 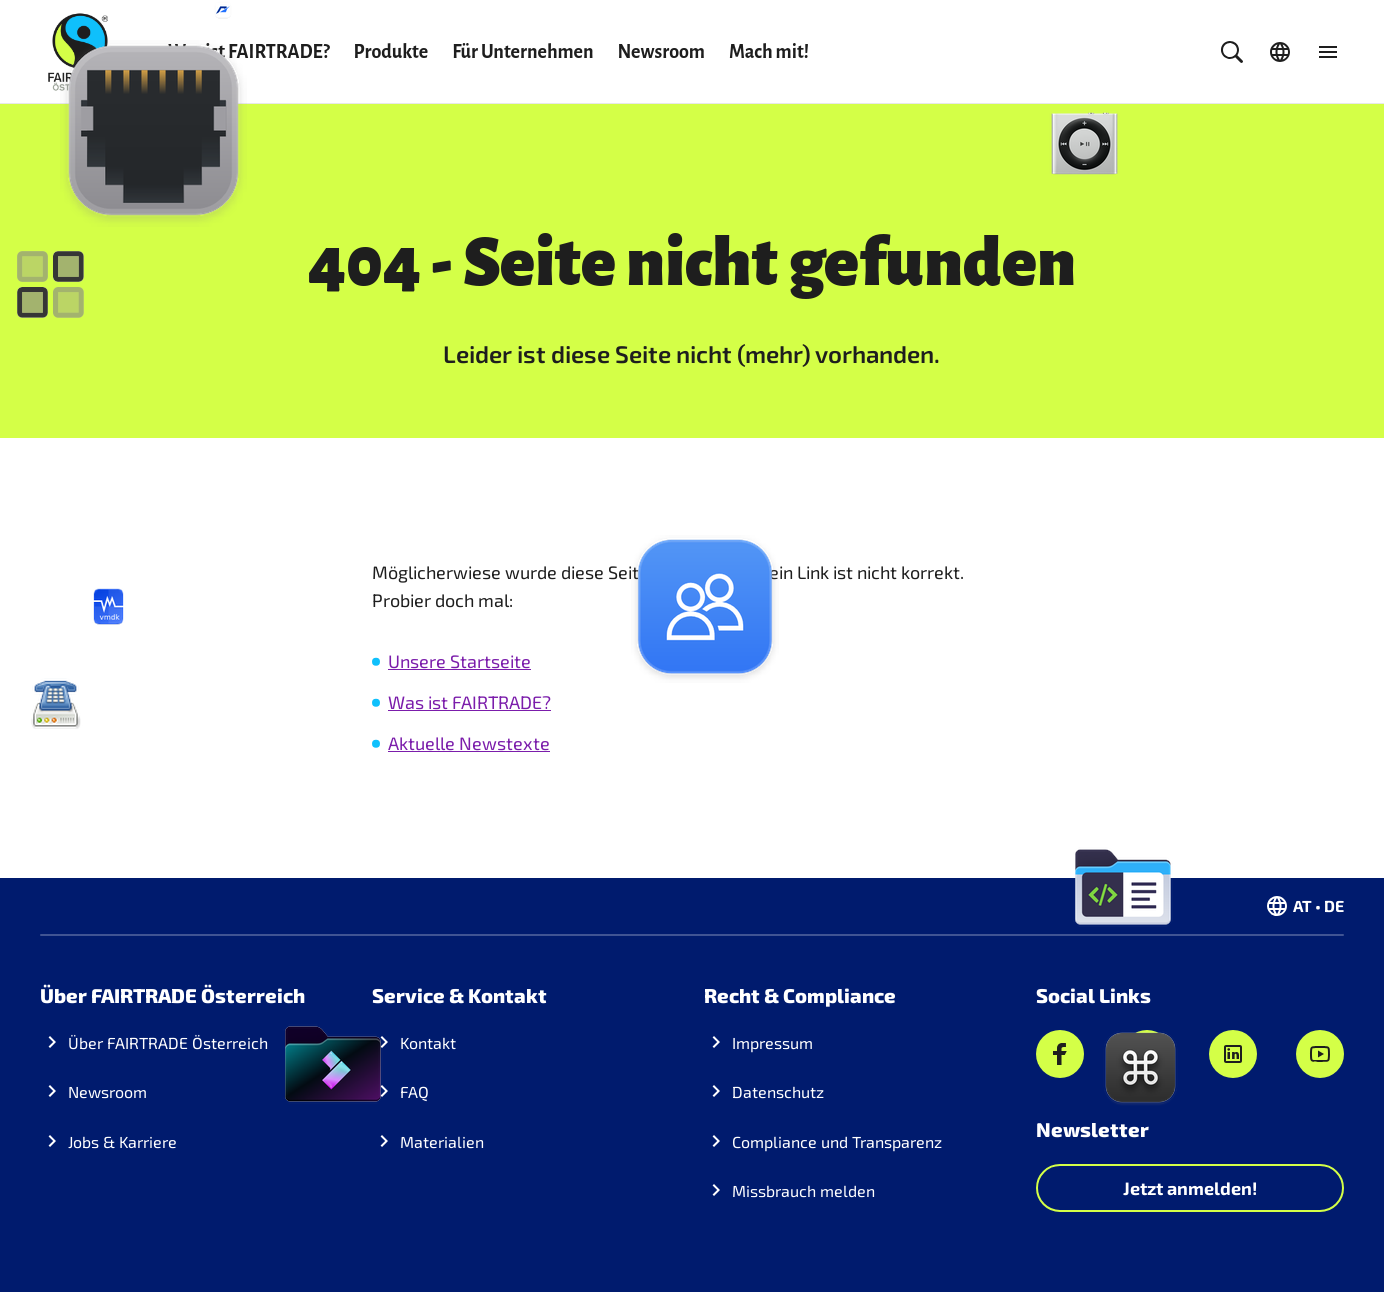 I want to click on a VirtualBox virtual machine disk file, so click(x=108, y=606).